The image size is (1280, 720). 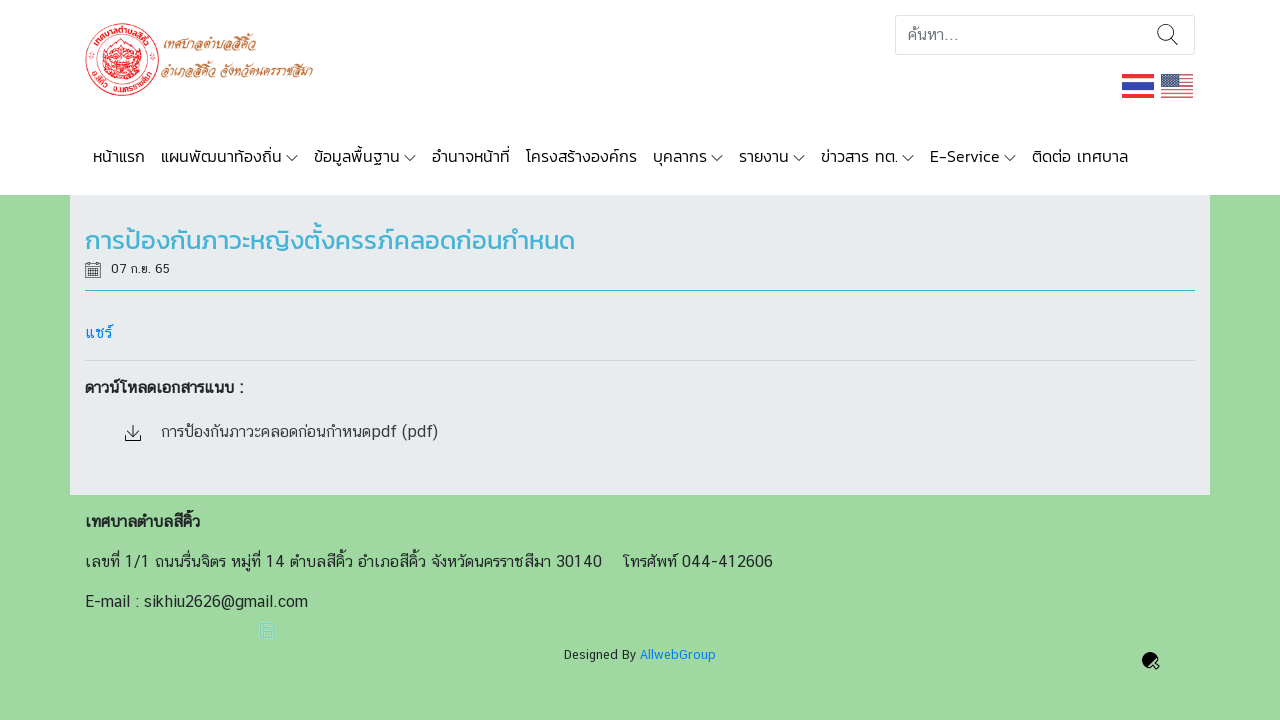 What do you see at coordinates (267, 630) in the screenshot?
I see `save current file or document` at bounding box center [267, 630].